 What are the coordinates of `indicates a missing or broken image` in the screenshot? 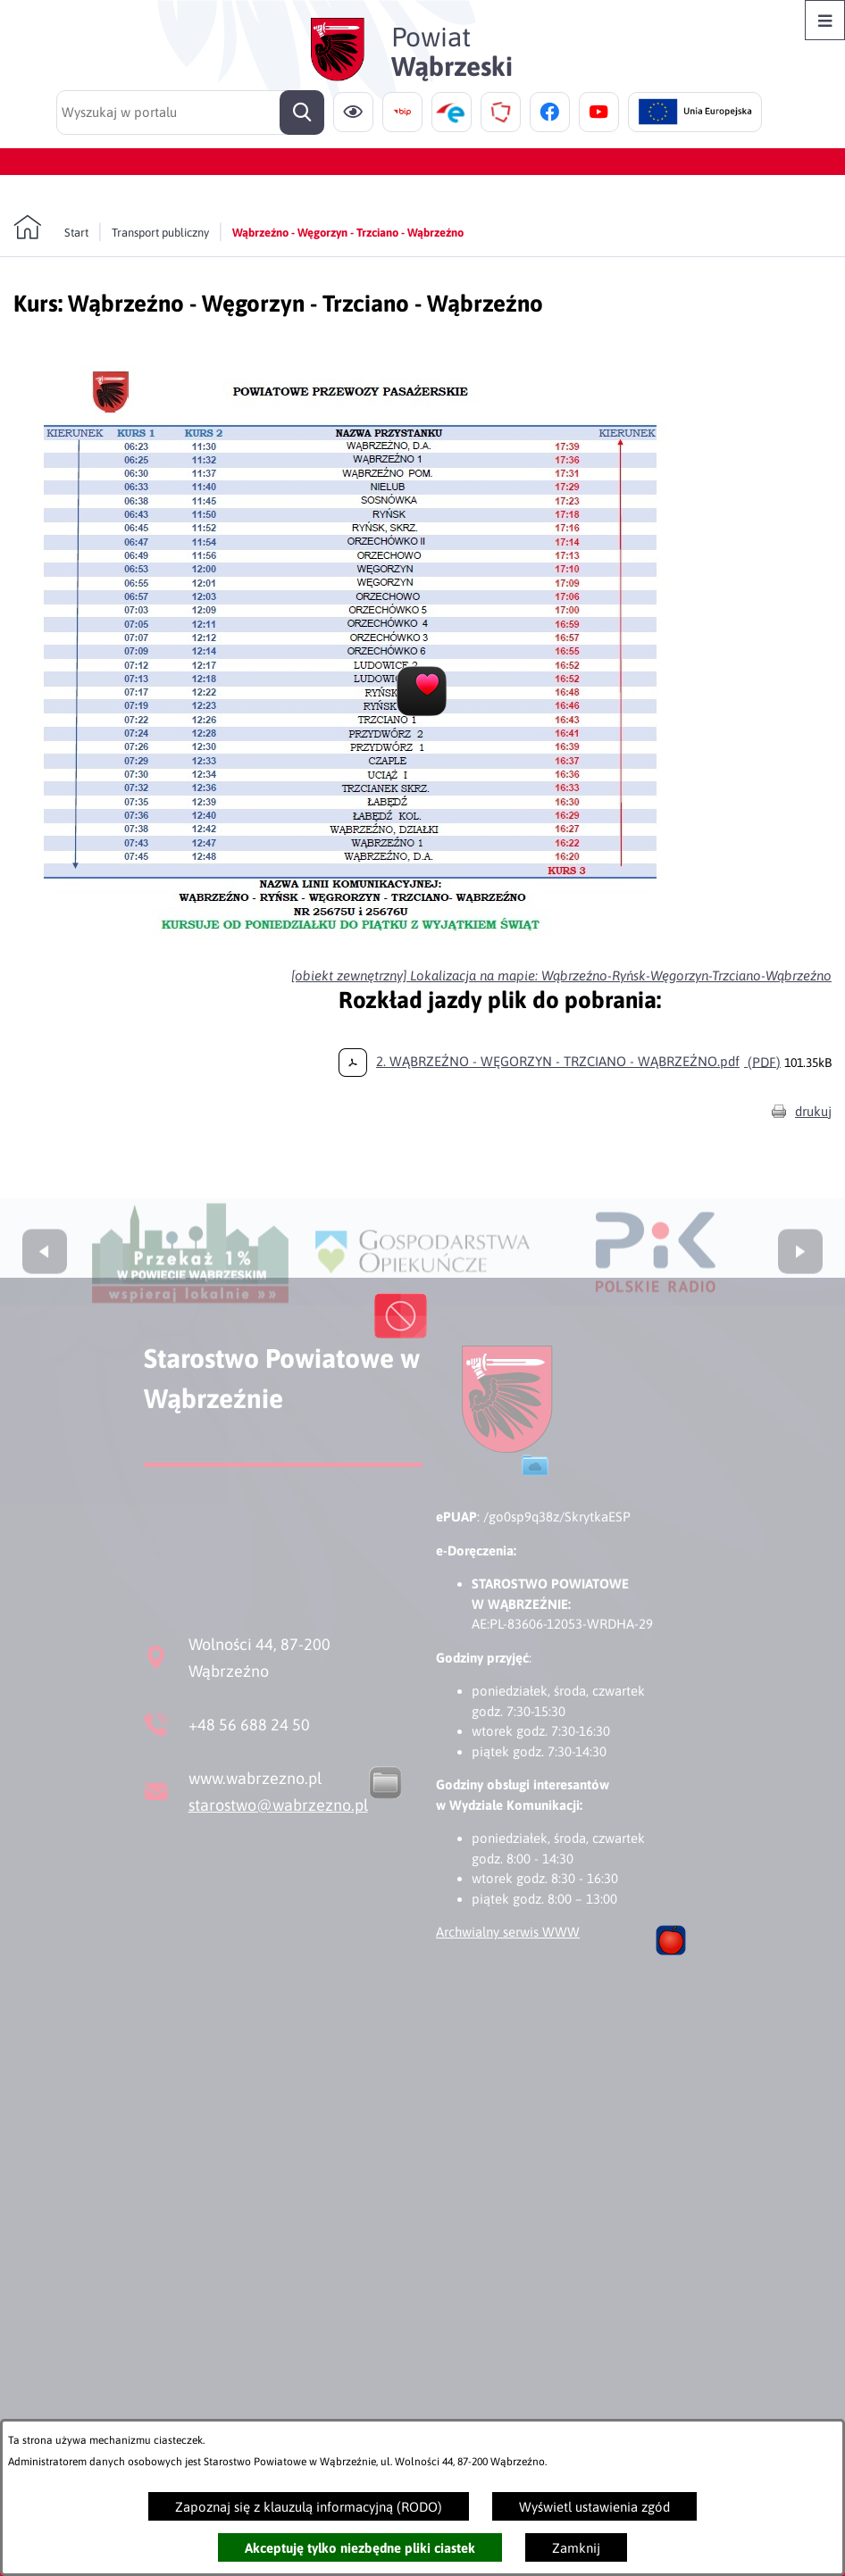 It's located at (400, 1313).